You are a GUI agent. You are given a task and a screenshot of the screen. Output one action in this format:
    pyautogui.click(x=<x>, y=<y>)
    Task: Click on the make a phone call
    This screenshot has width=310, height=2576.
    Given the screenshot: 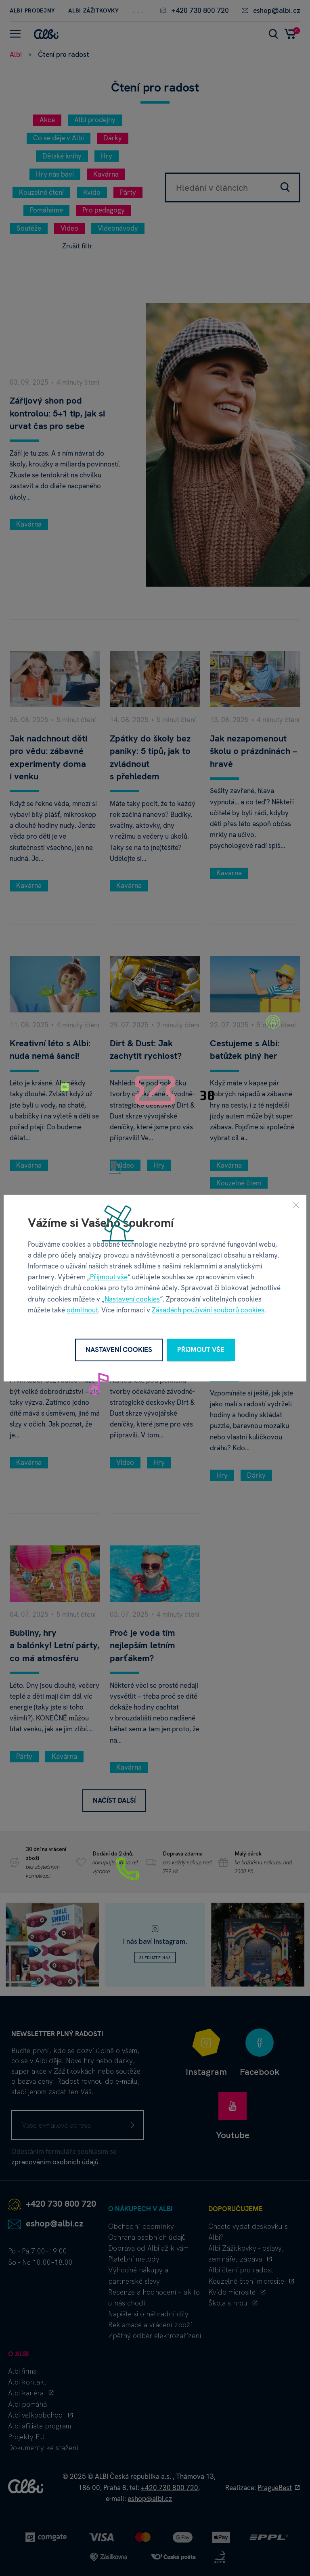 What is the action you would take?
    pyautogui.click(x=128, y=1869)
    